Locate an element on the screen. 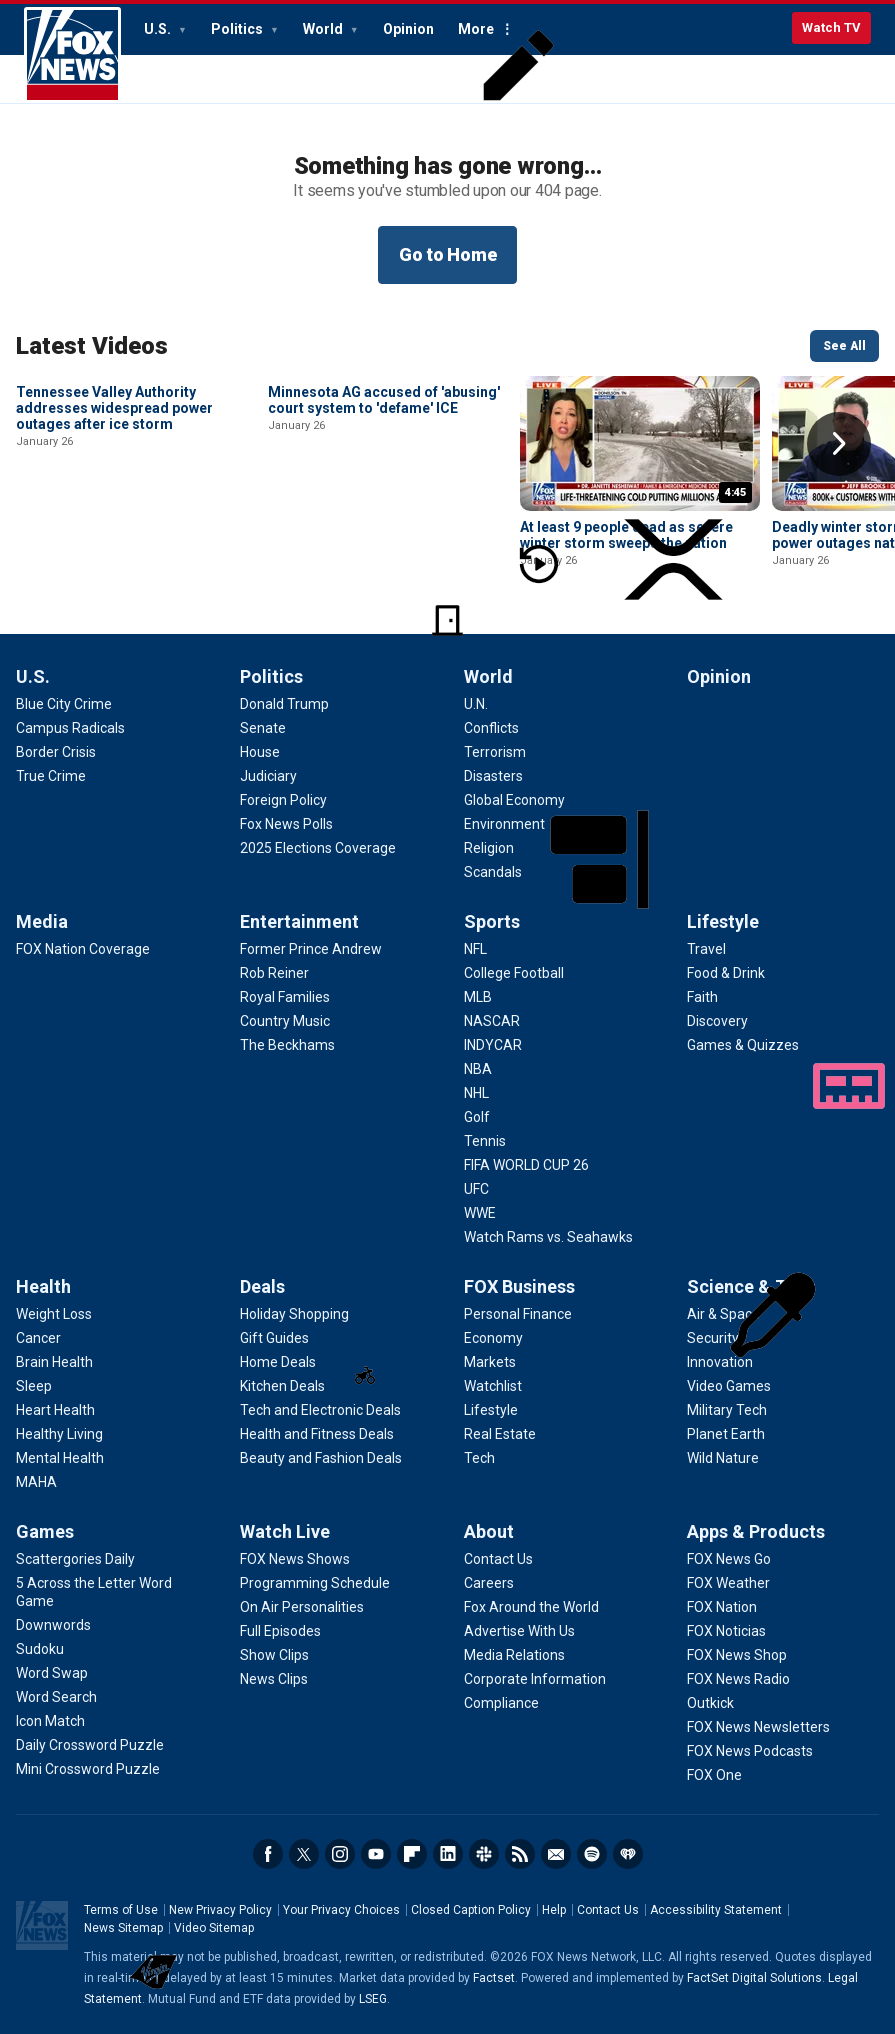 The height and width of the screenshot is (2034, 895). xrp cryptocurrency logo is located at coordinates (673, 559).